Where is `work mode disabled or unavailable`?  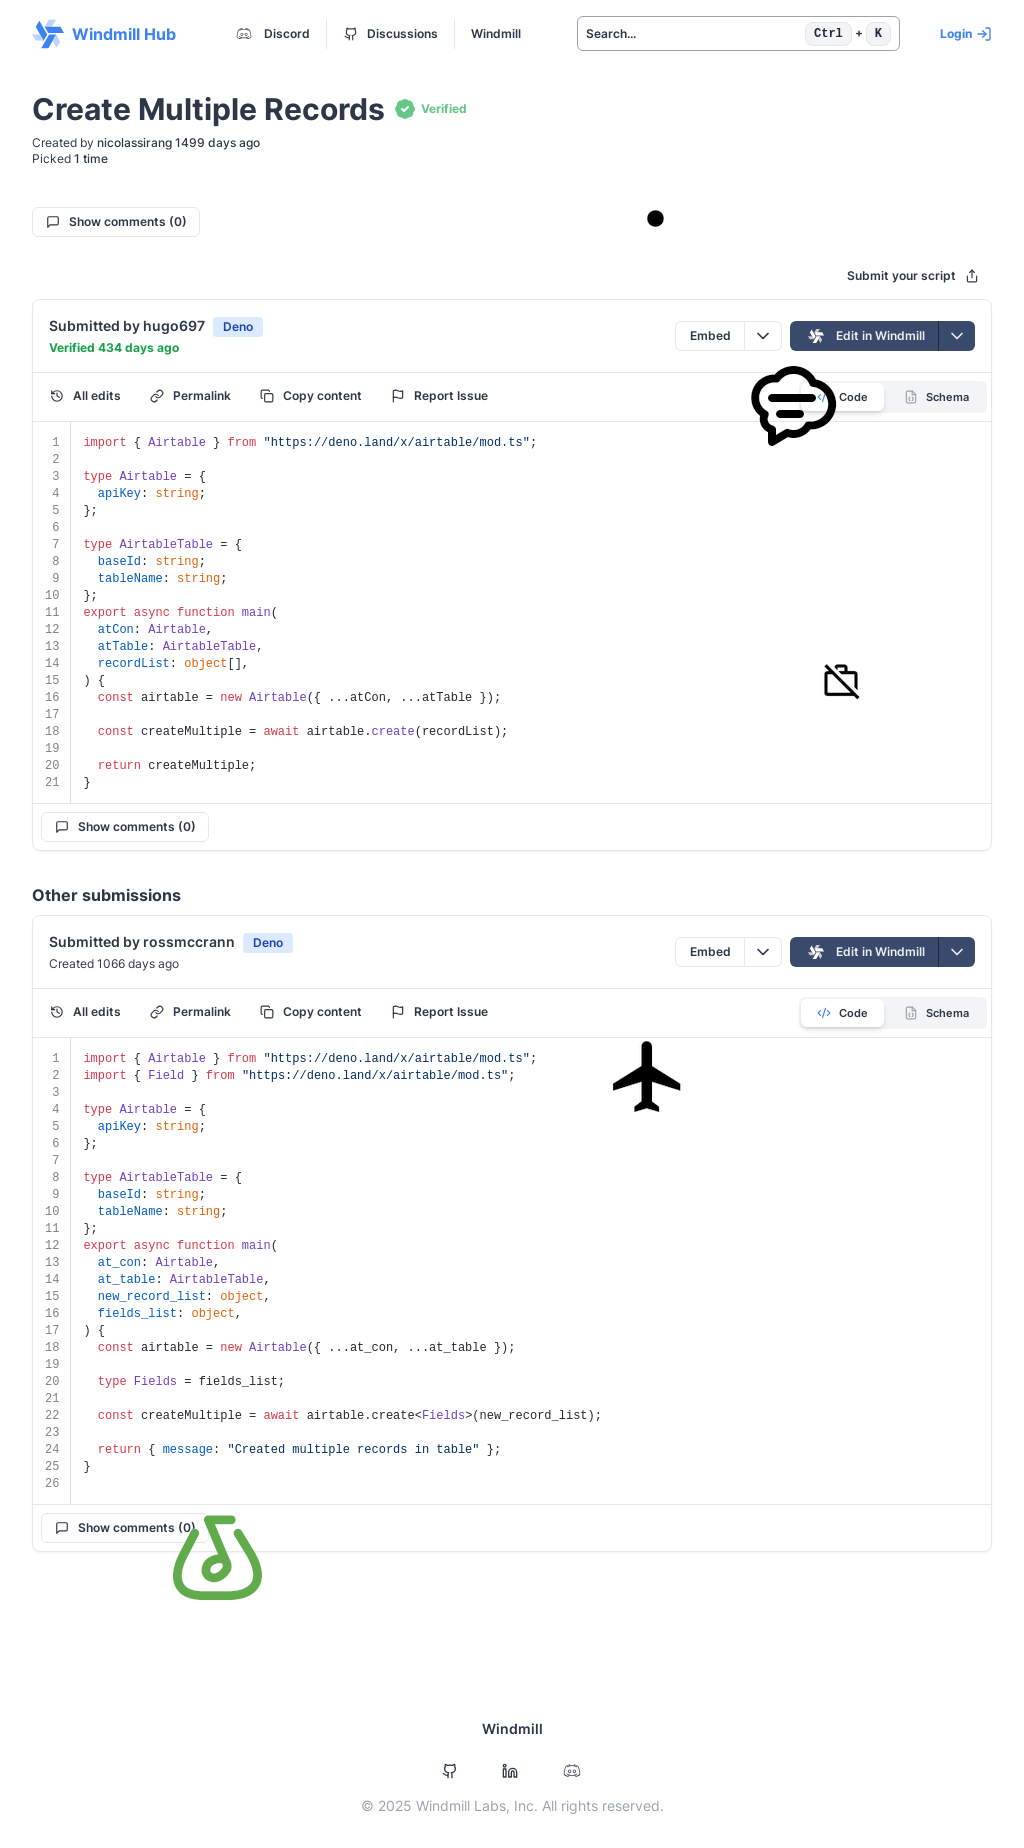
work mode disabled or unavailable is located at coordinates (841, 681).